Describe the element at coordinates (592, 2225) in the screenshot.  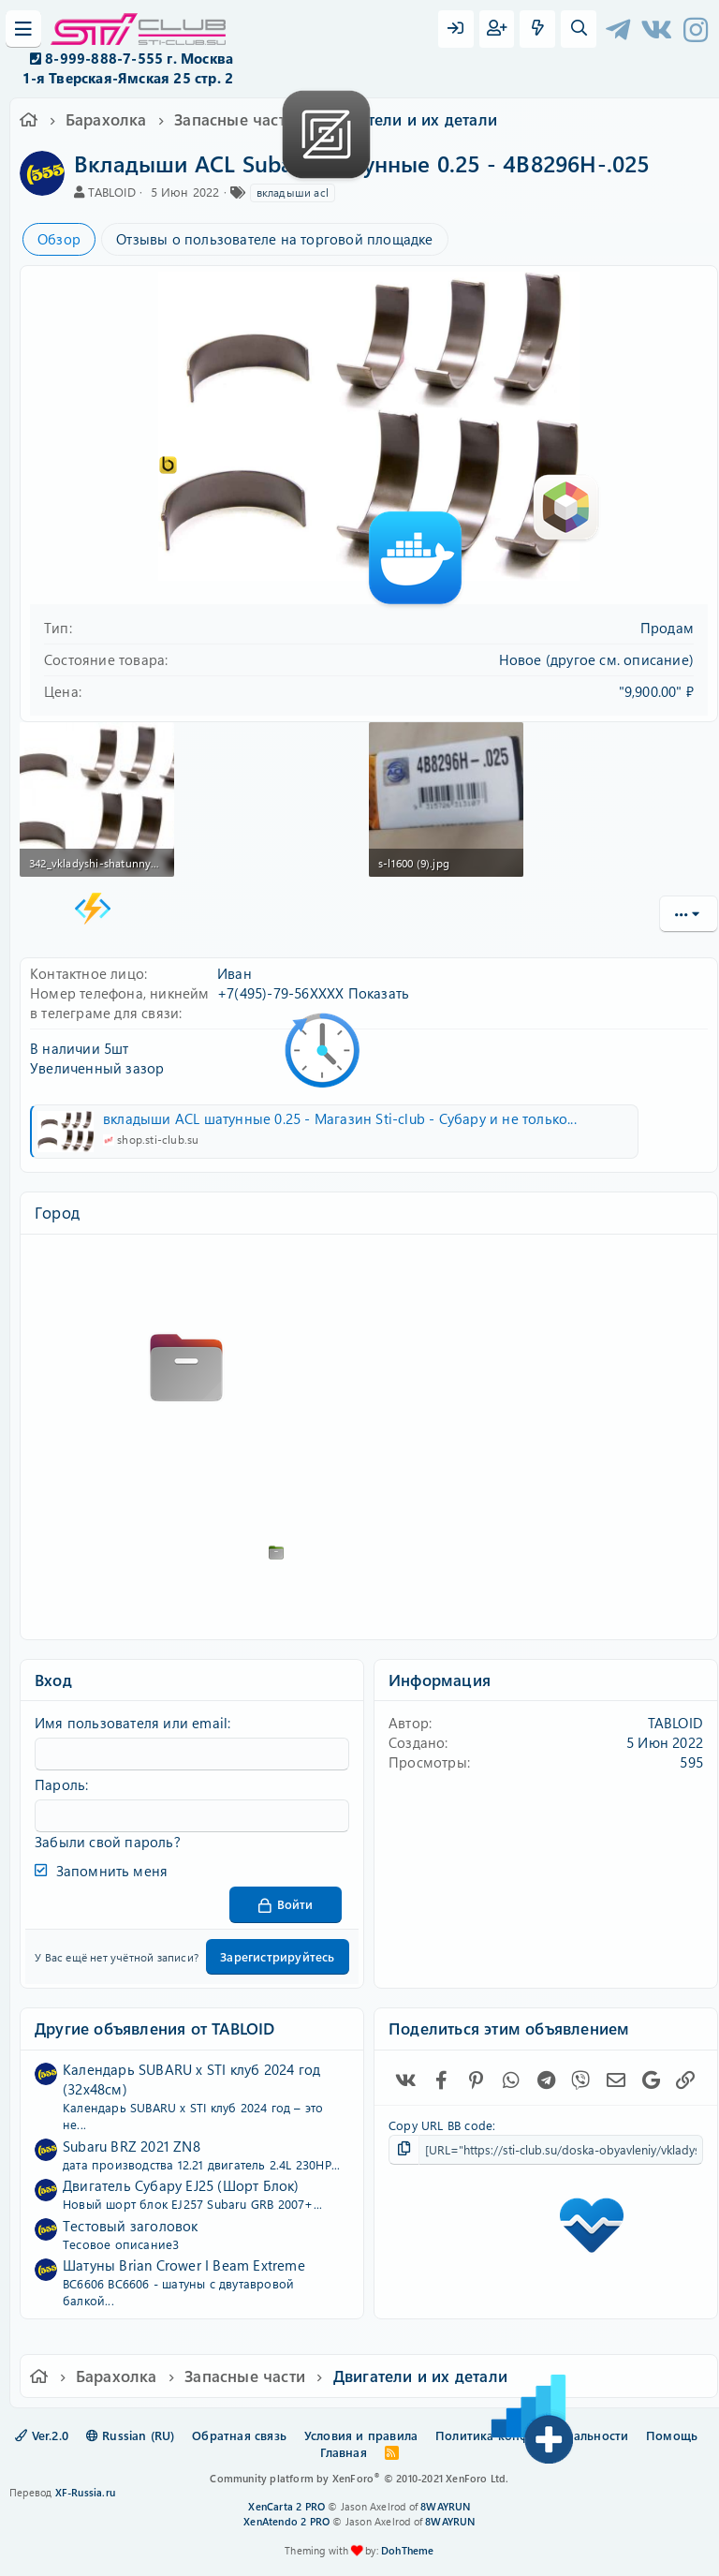
I see `open the health app` at that location.